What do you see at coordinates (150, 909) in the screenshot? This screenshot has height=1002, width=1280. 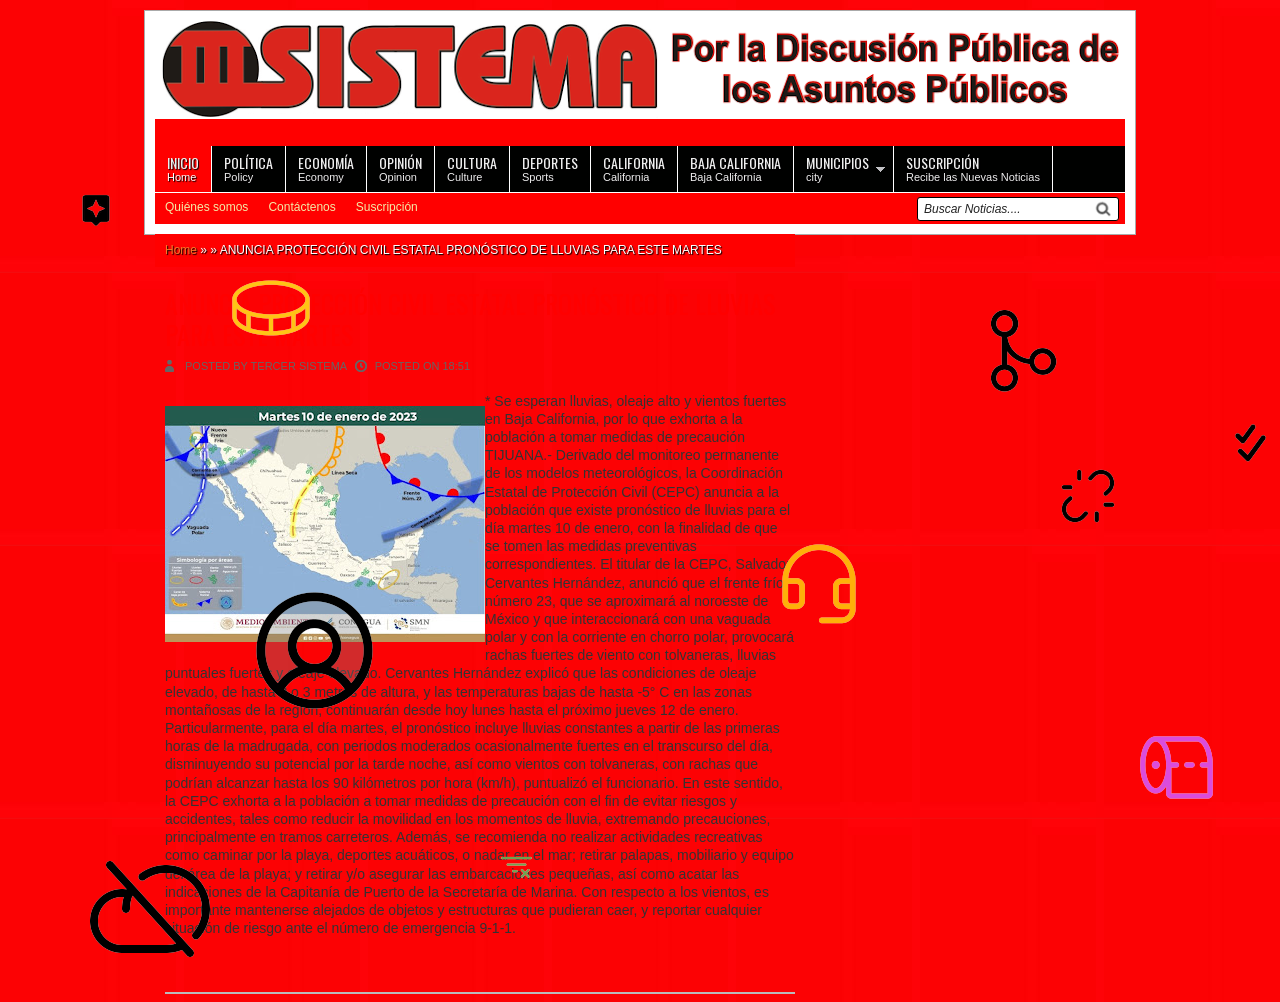 I see `indicates cloud sync is disabled` at bounding box center [150, 909].